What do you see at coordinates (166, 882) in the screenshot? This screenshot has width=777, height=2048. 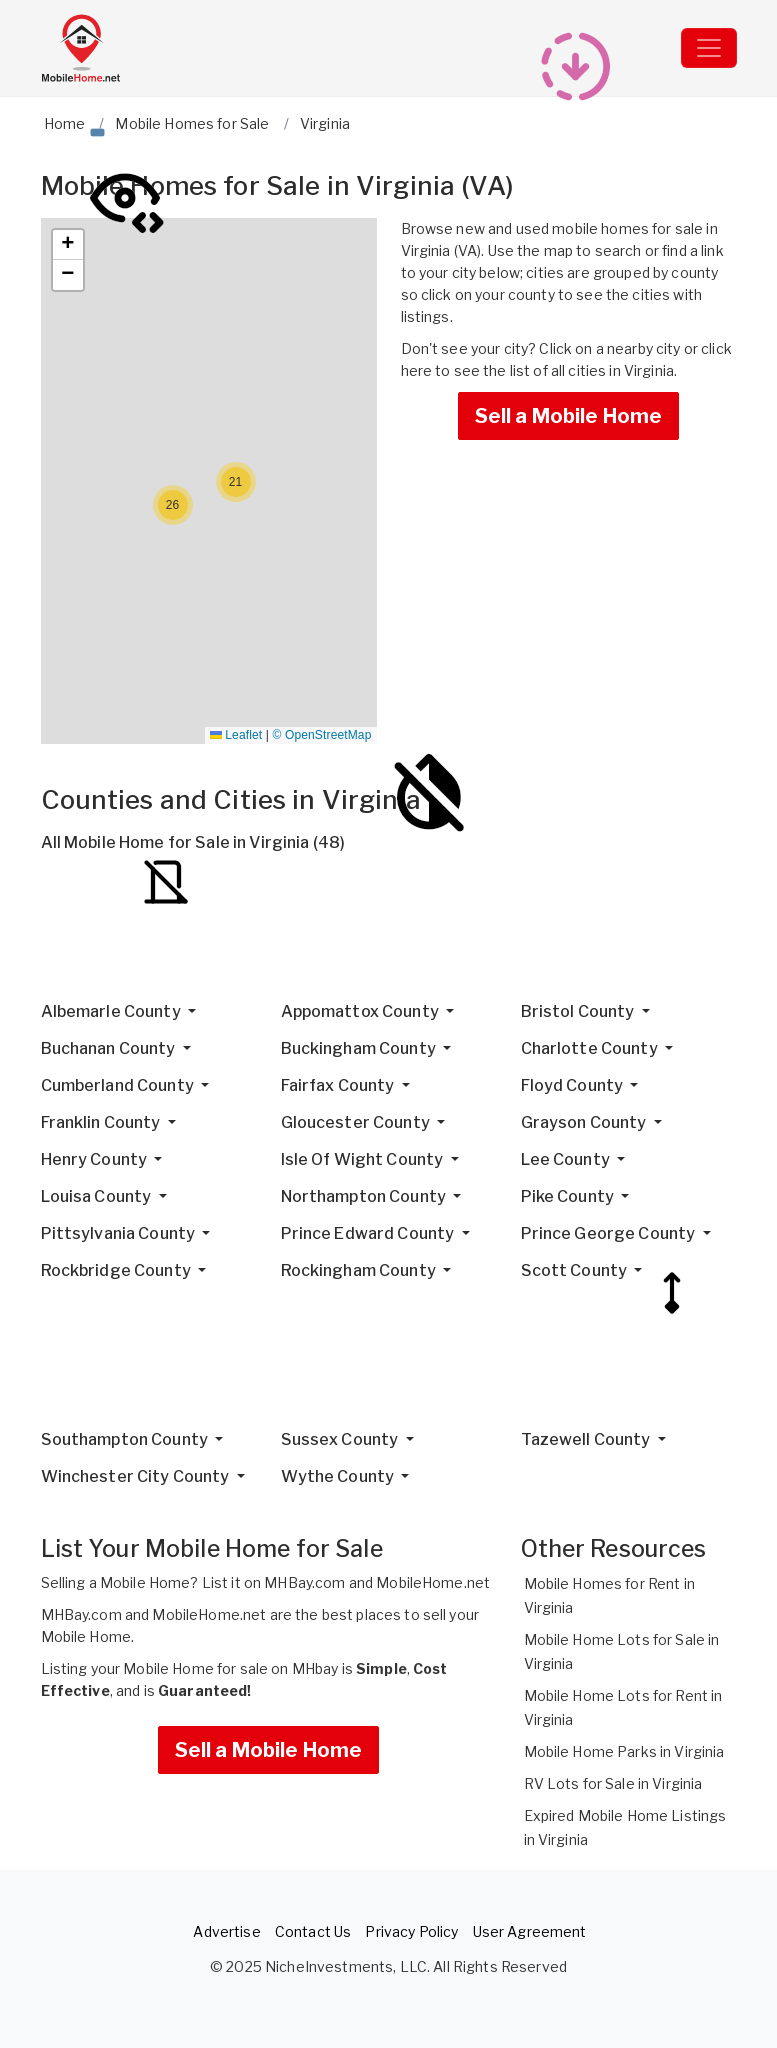 I see `door access disabled or unavailable` at bounding box center [166, 882].